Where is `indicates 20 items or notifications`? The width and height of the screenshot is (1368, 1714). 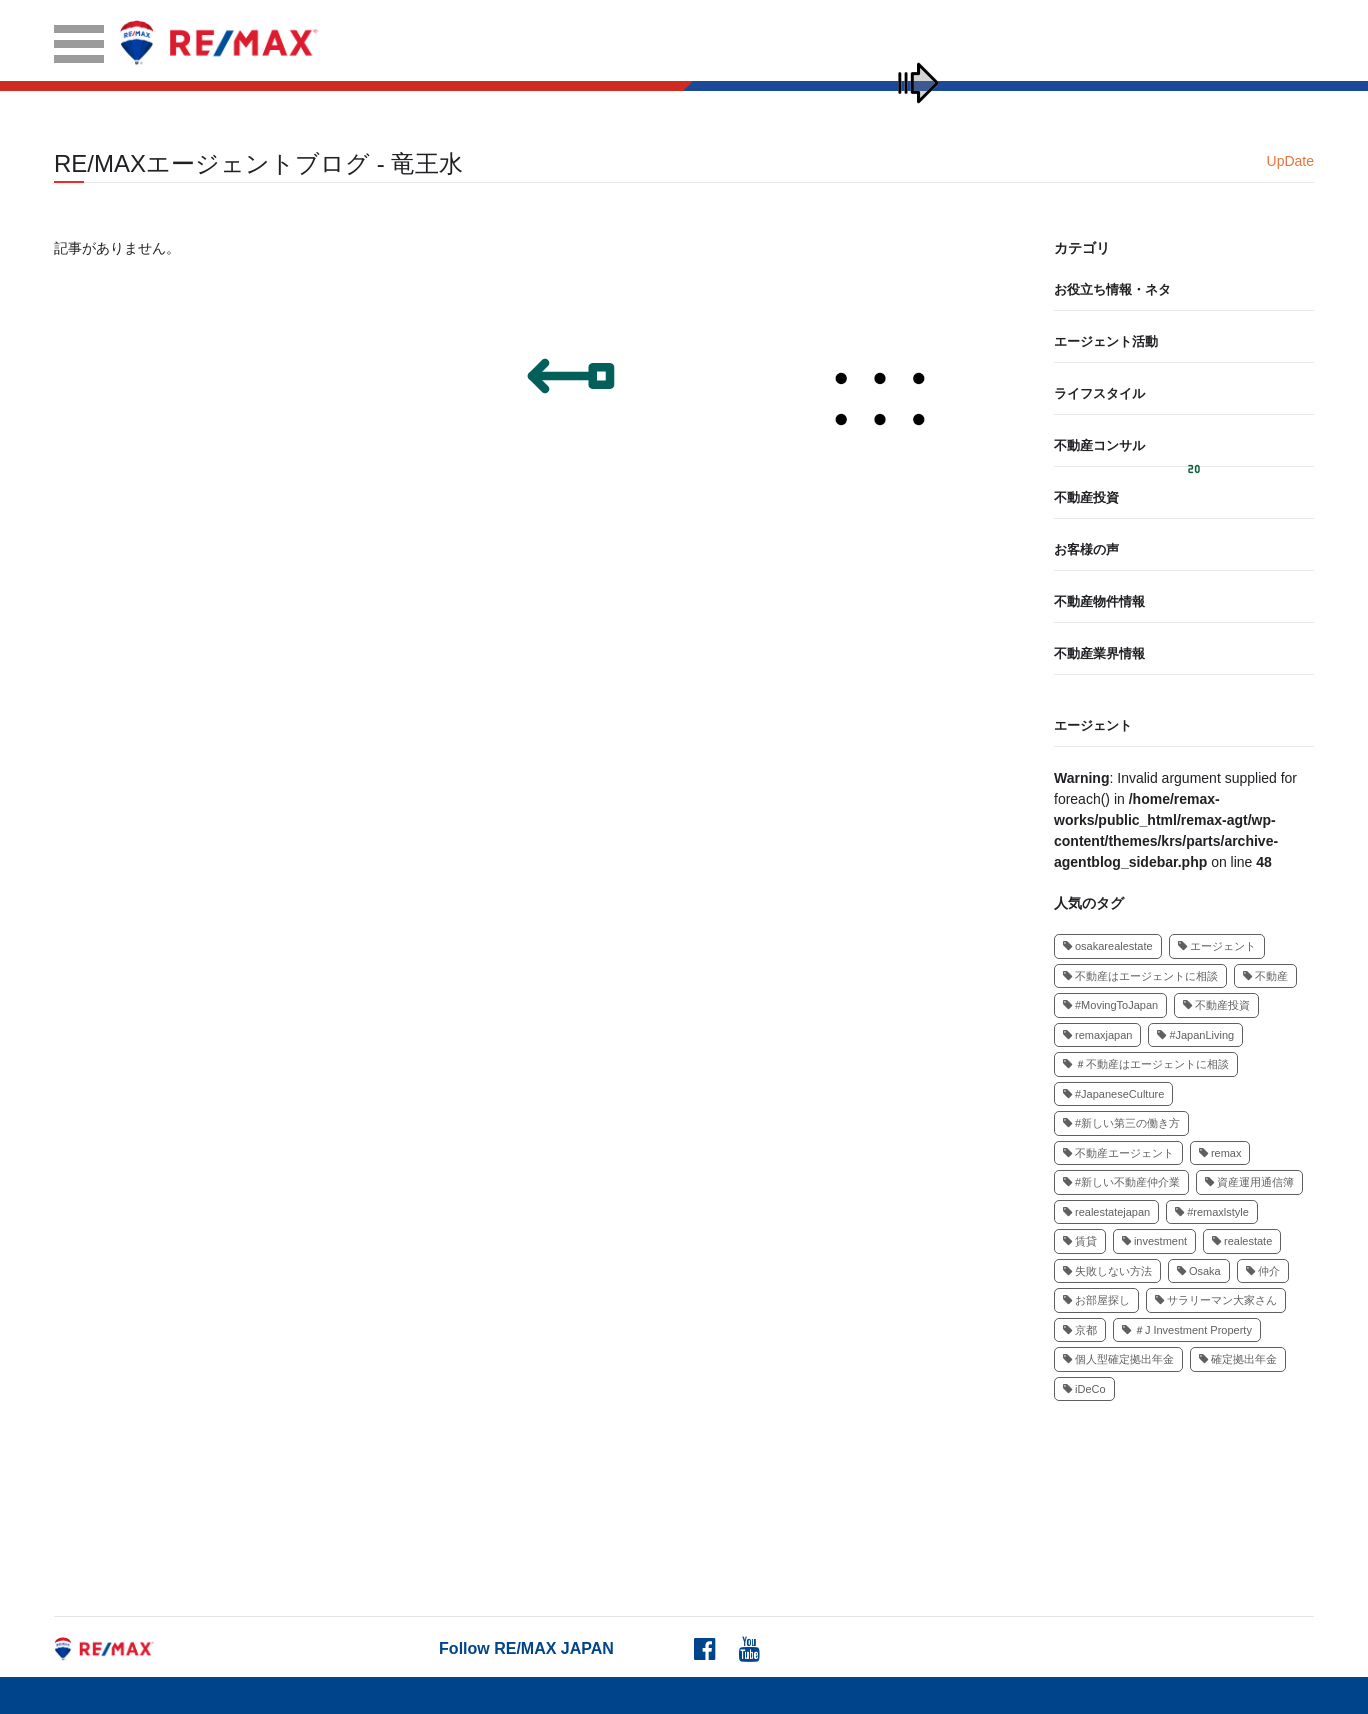 indicates 20 items or notifications is located at coordinates (1194, 469).